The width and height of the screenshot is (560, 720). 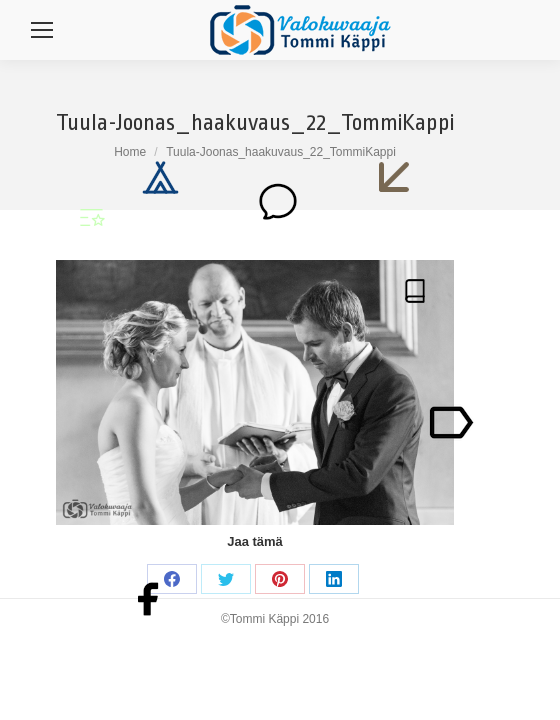 I want to click on navigate to bottom-left corner, so click(x=394, y=177).